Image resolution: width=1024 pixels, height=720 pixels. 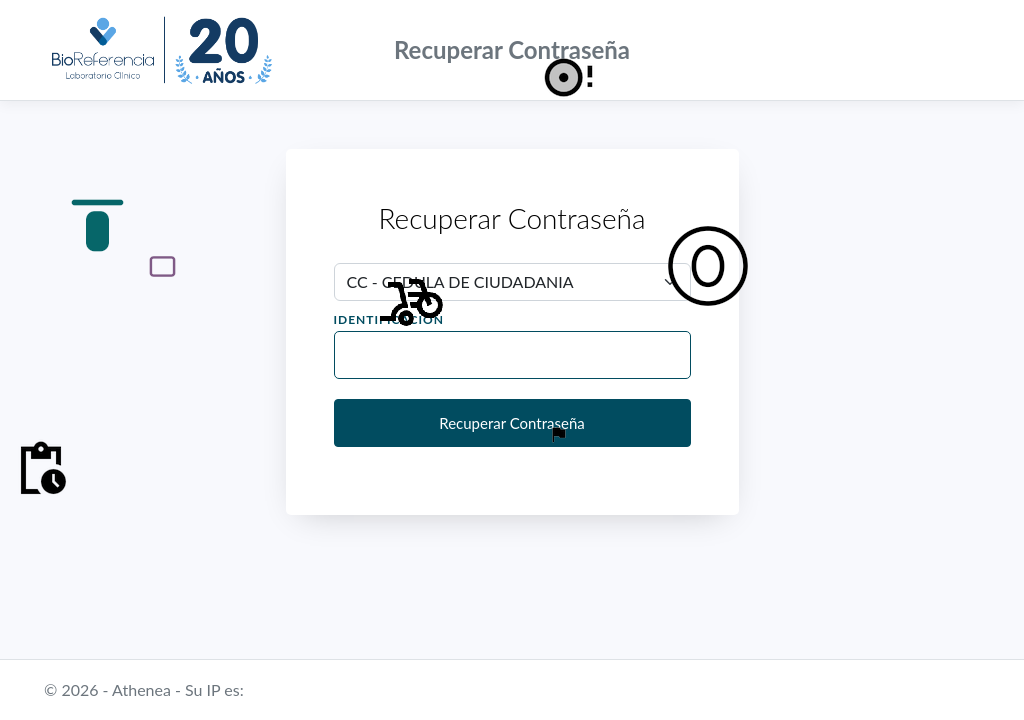 I want to click on align selected element to top, so click(x=97, y=225).